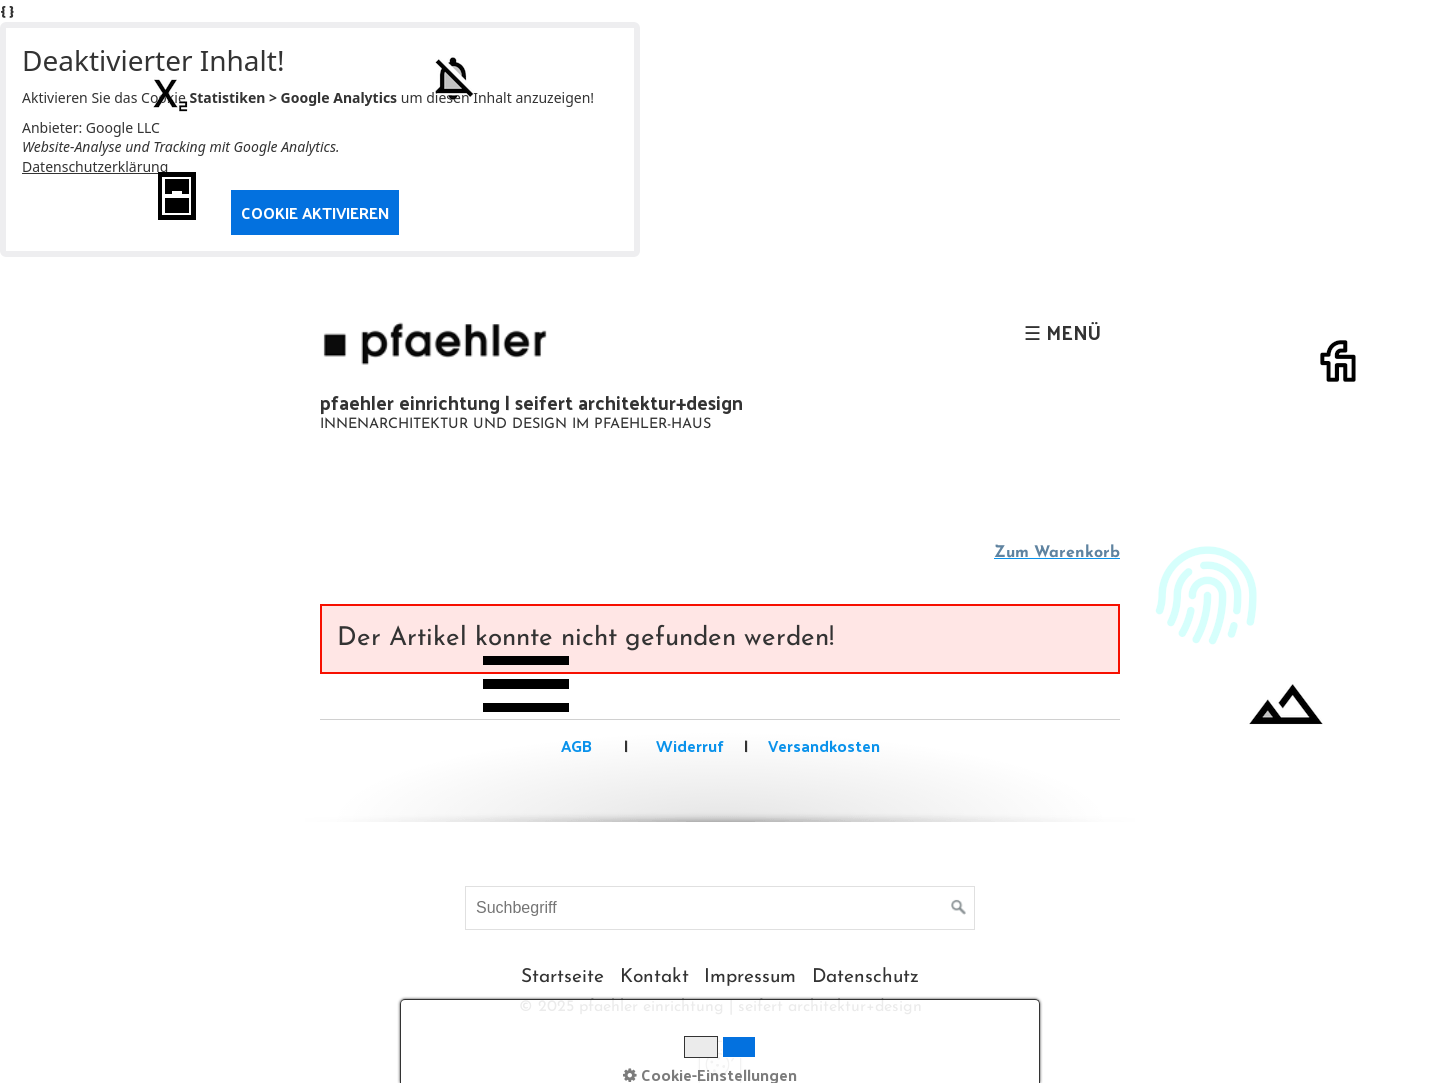  I want to click on open fiverr freelance marketplace, so click(1339, 361).